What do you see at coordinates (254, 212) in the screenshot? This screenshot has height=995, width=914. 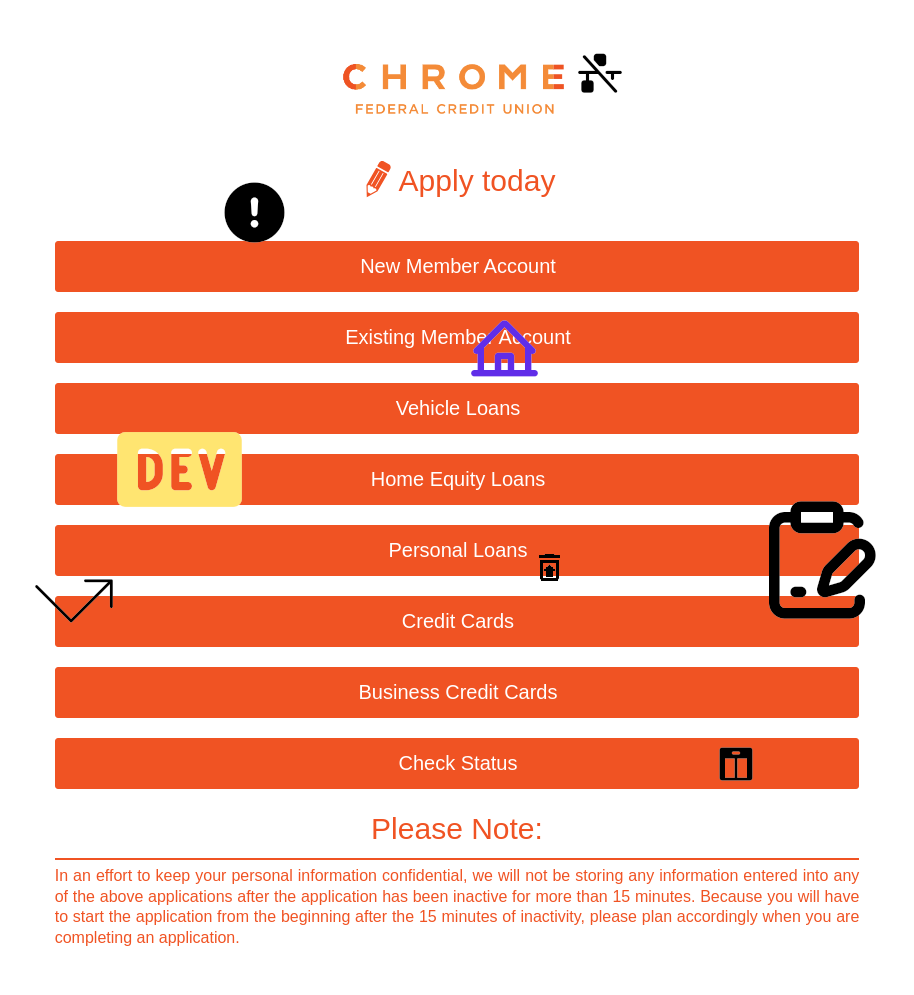 I see `indicates a warning or alert requiring attention` at bounding box center [254, 212].